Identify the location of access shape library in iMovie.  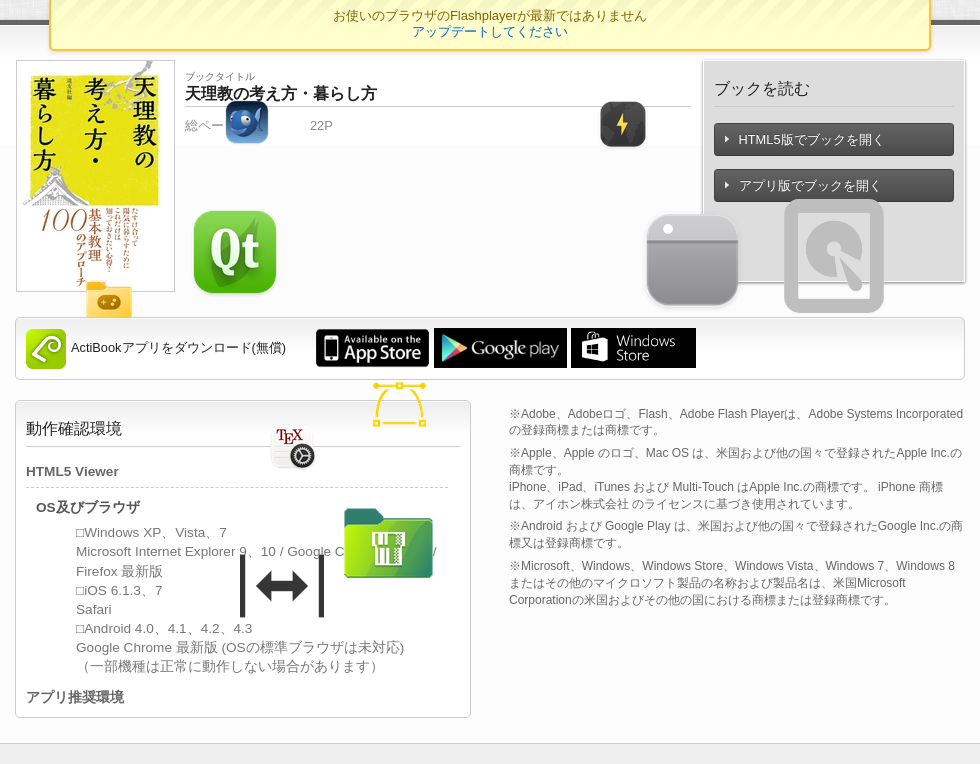
(399, 404).